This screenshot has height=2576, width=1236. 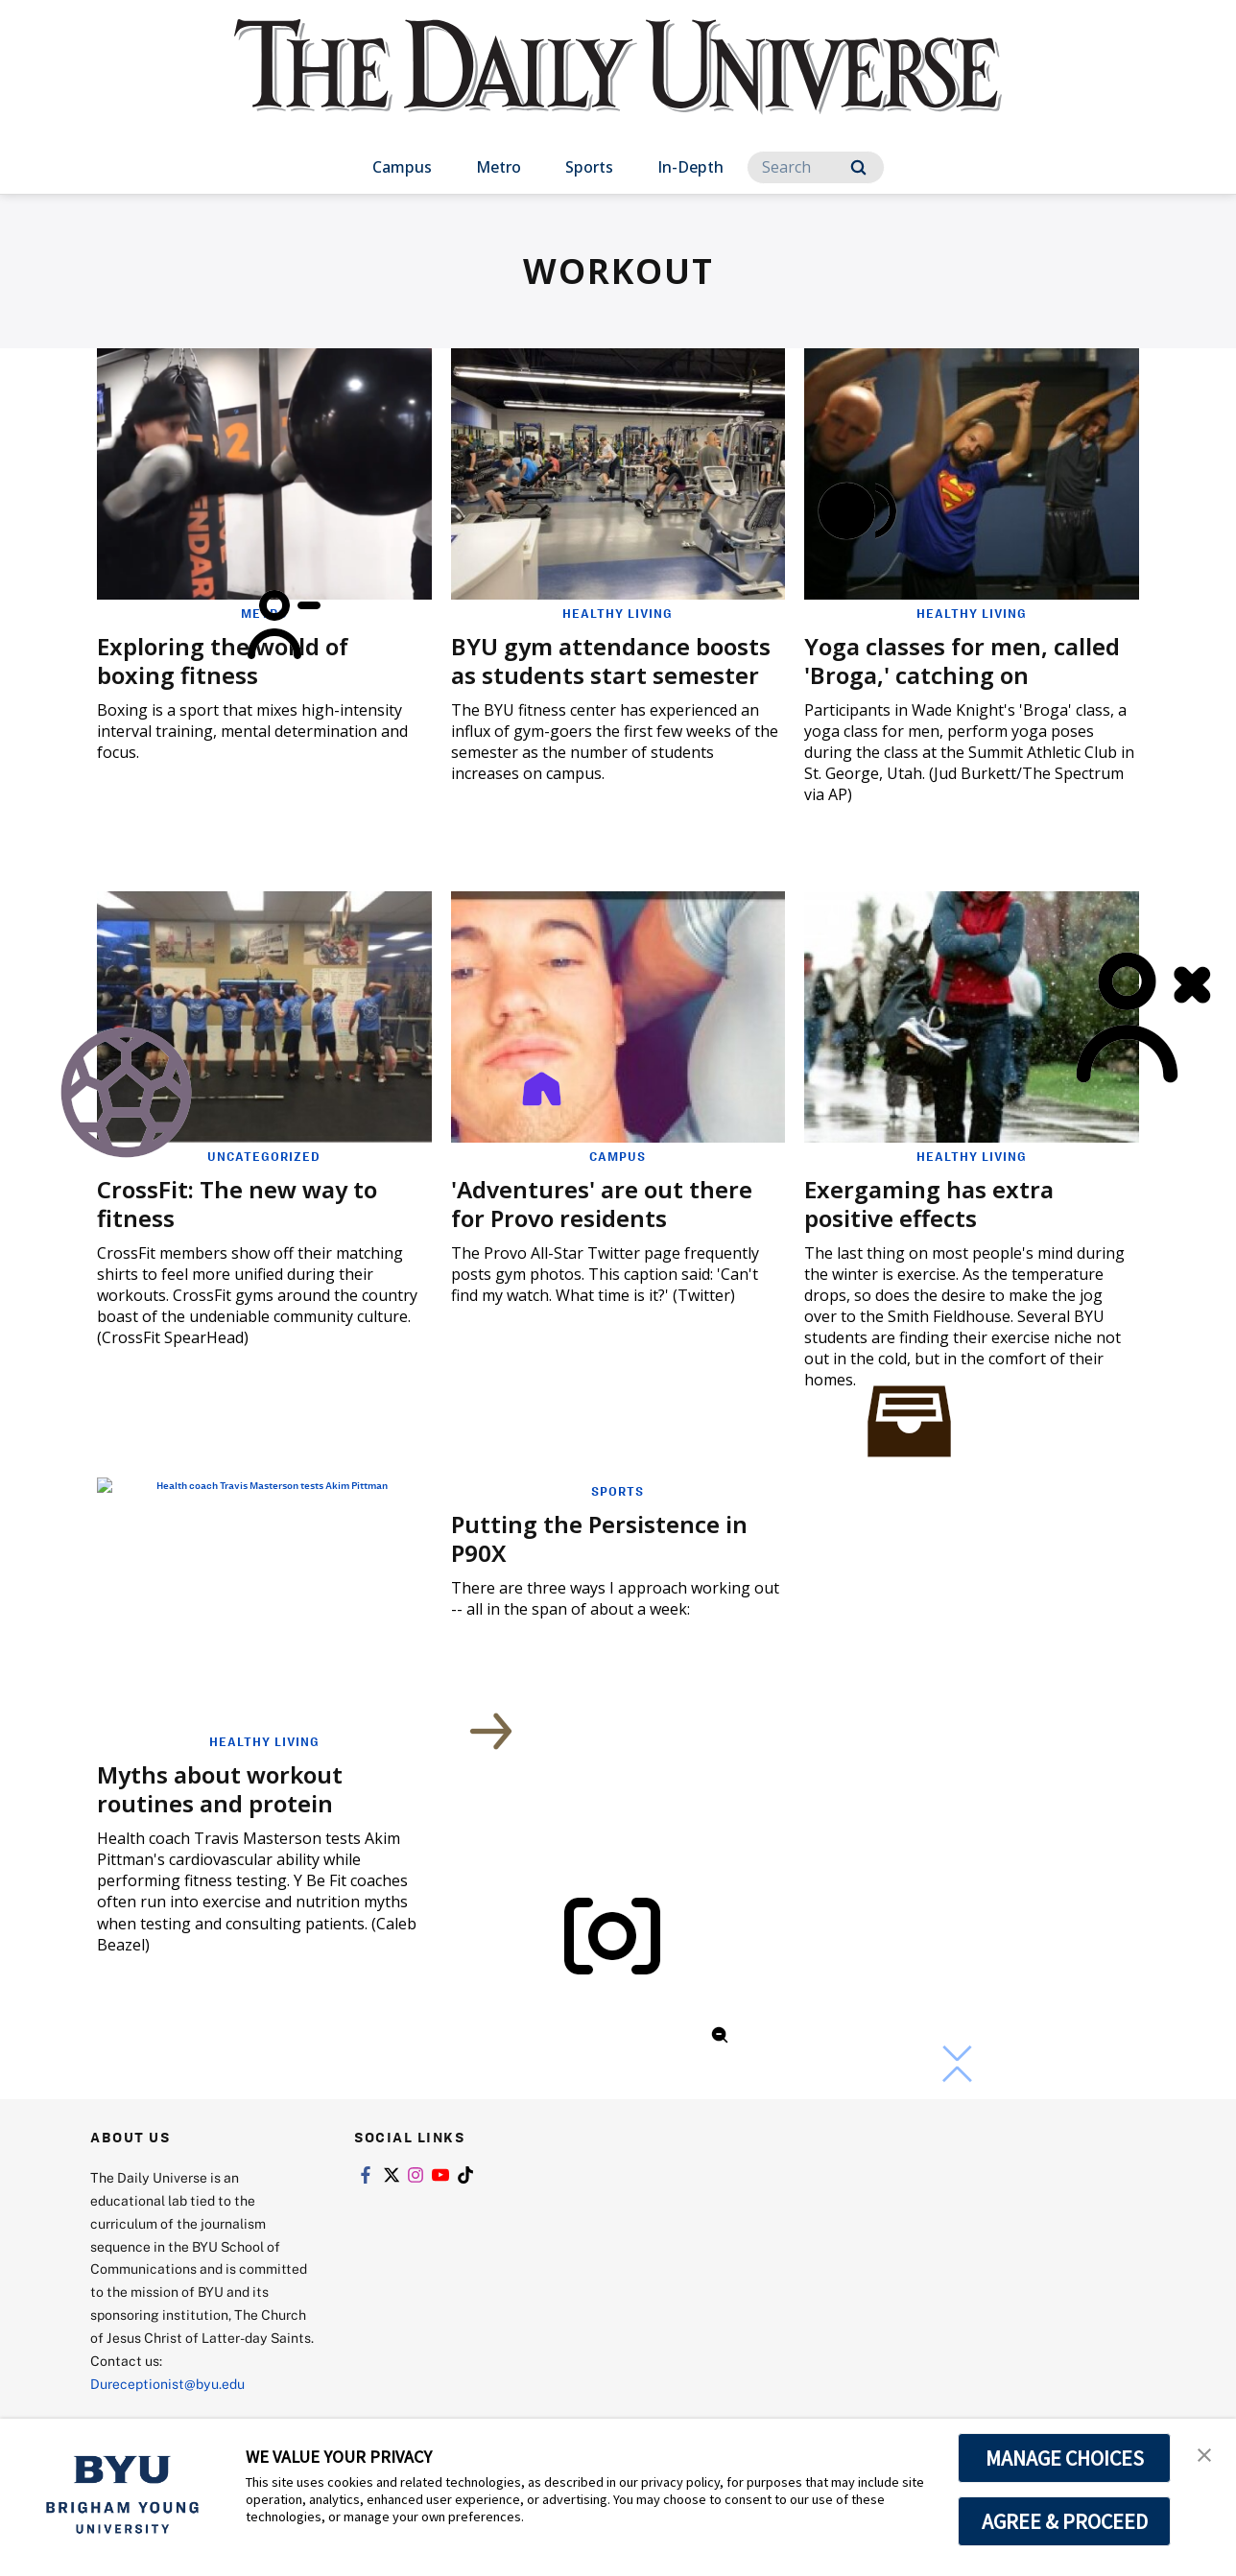 I want to click on zoom out or reduce magnification, so click(x=720, y=2035).